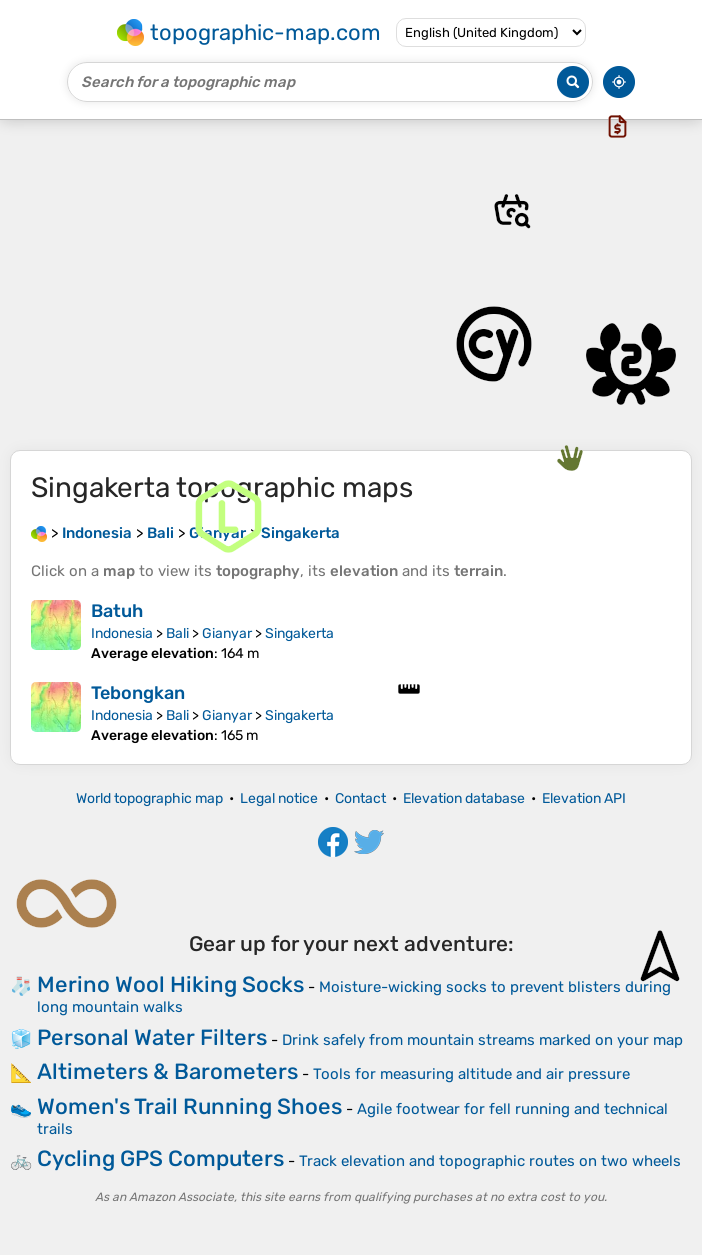 Image resolution: width=702 pixels, height=1255 pixels. Describe the element at coordinates (66, 903) in the screenshot. I see `toggle infinite loop or repeat mode` at that location.